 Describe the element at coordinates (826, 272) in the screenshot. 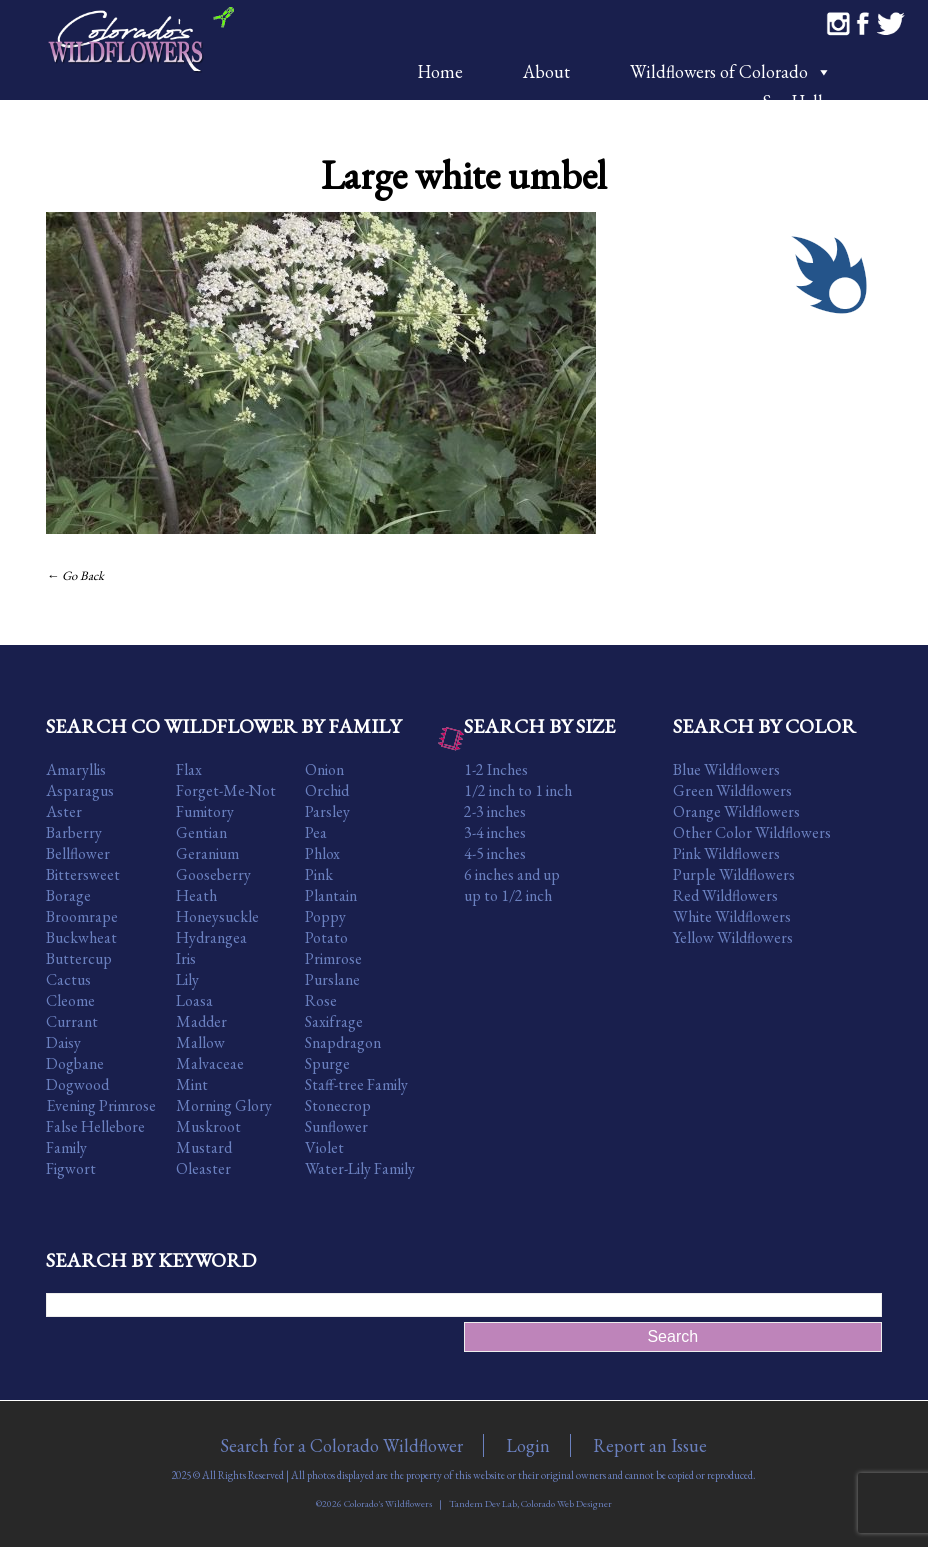

I see `indicates a burning or fire effect status` at that location.